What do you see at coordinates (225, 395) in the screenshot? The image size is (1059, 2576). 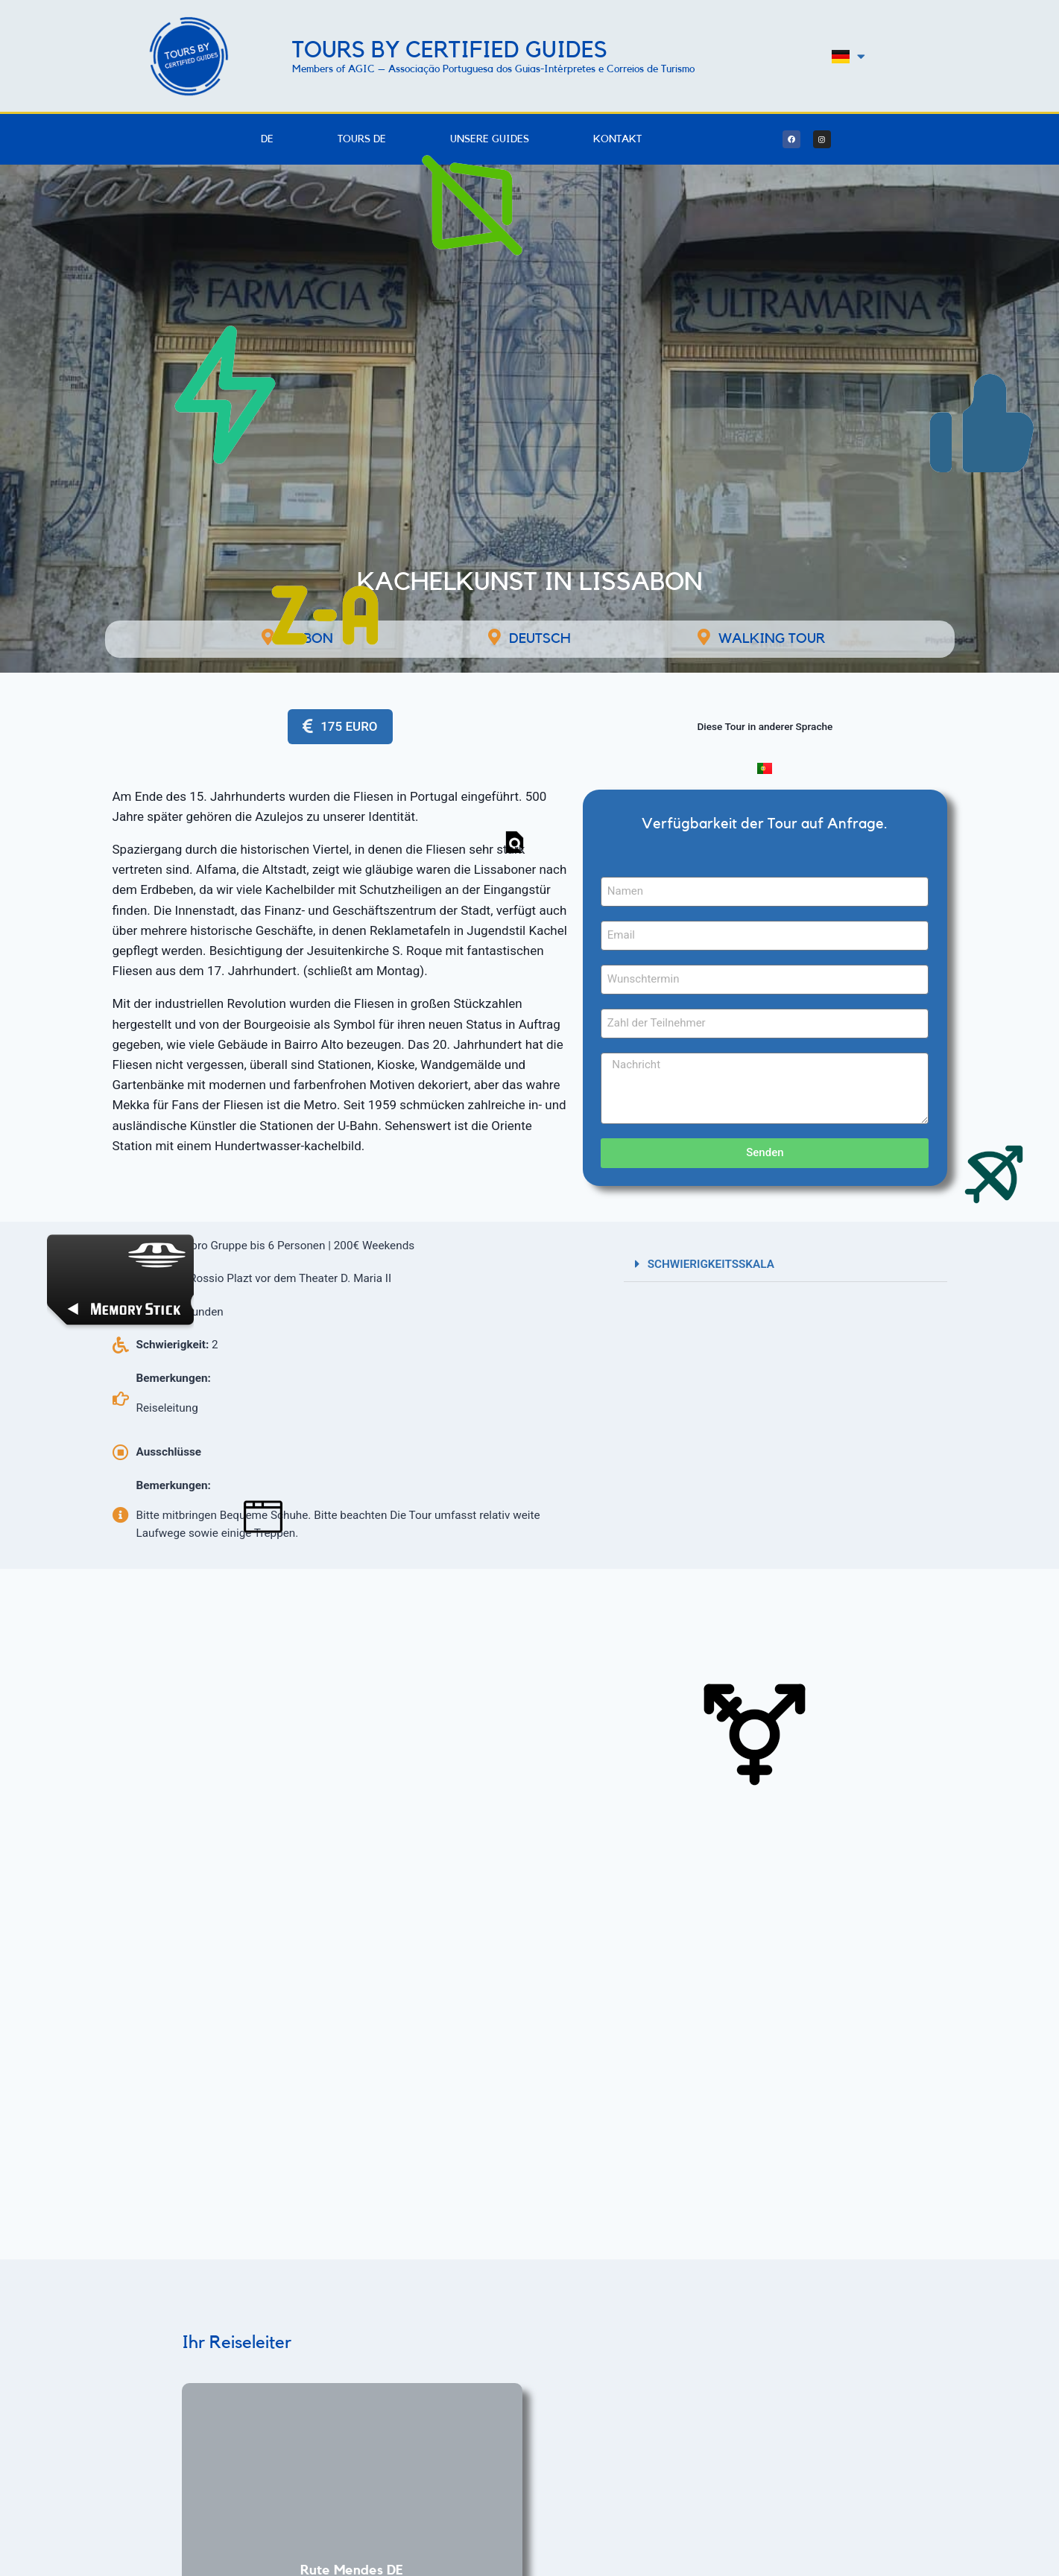 I see `toggle flash on camera` at bounding box center [225, 395].